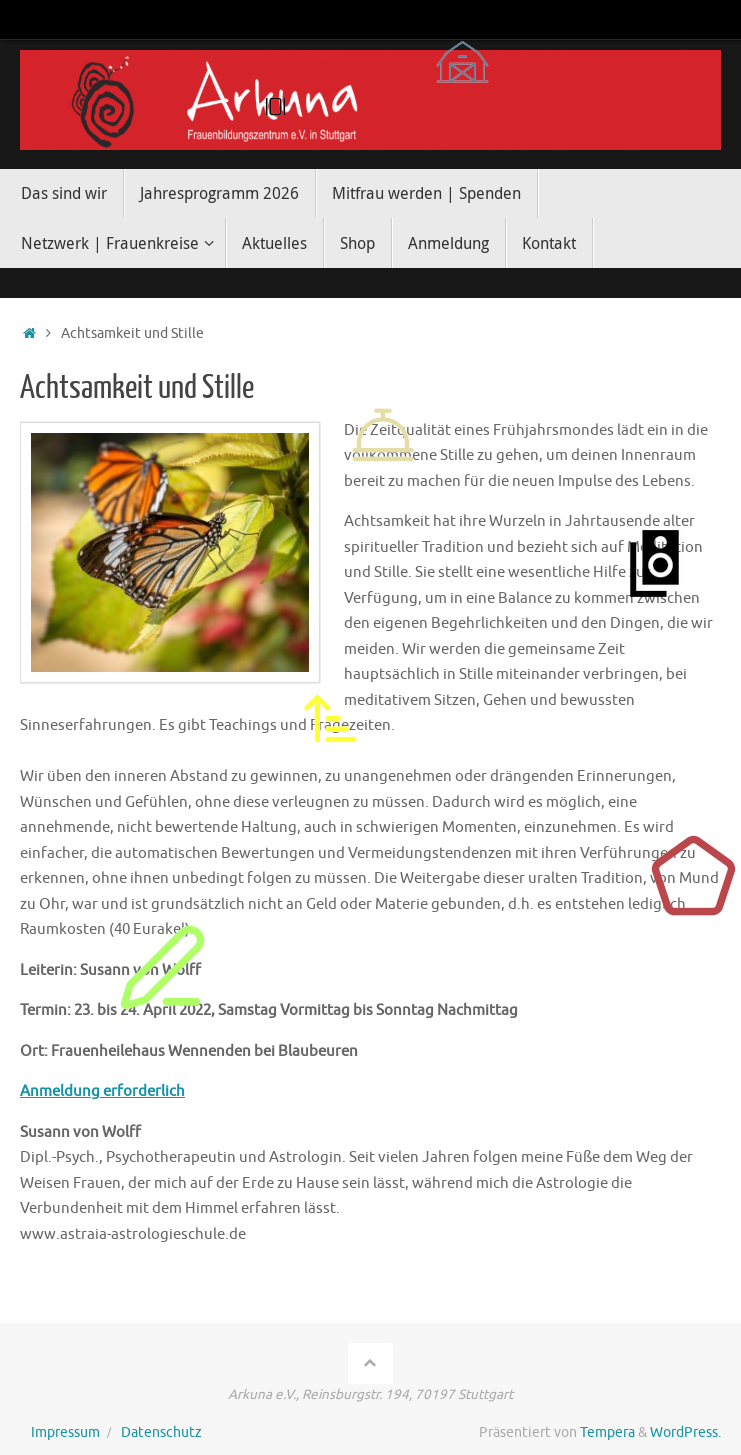 Image resolution: width=741 pixels, height=1455 pixels. What do you see at coordinates (462, 65) in the screenshot?
I see `access farm or agricultural settings` at bounding box center [462, 65].